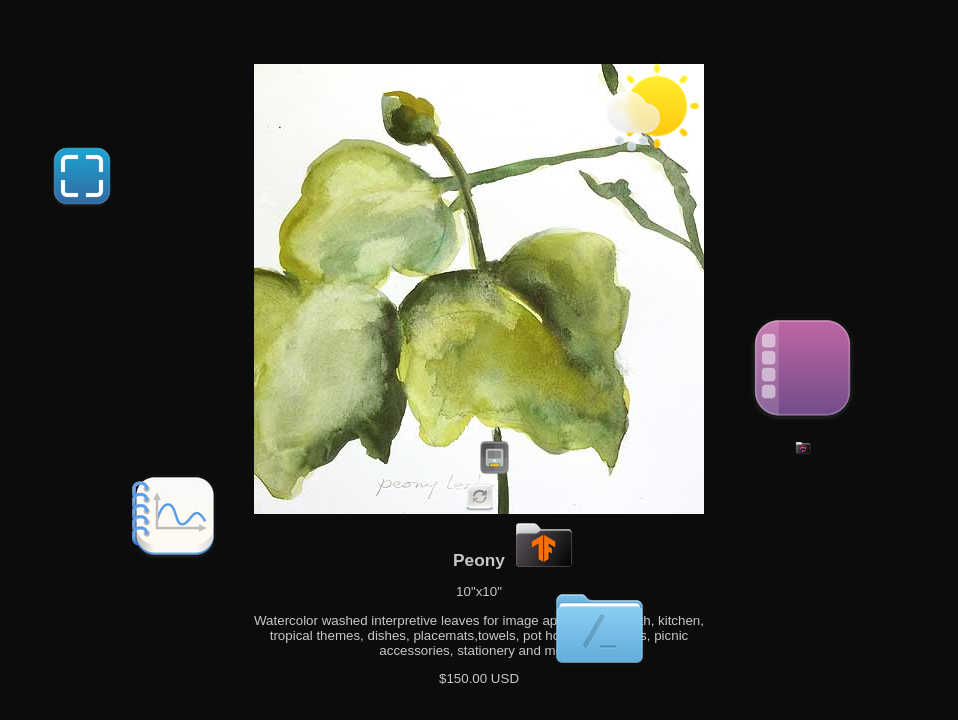 The image size is (958, 720). Describe the element at coordinates (802, 369) in the screenshot. I see `access ubuntu panel preferences` at that location.